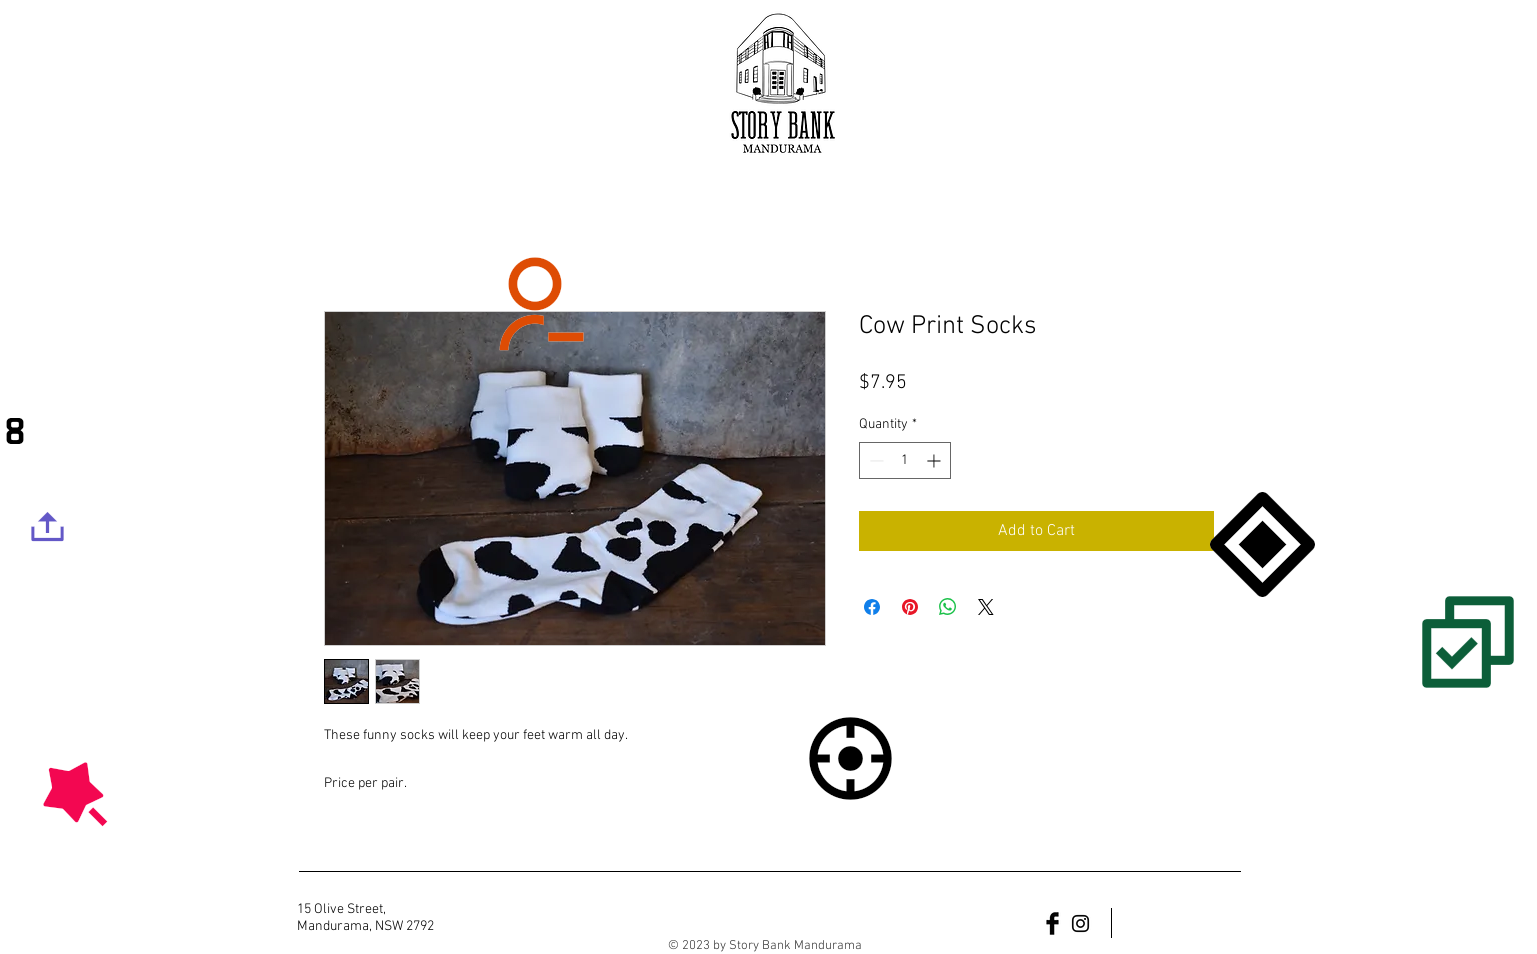 This screenshot has width=1537, height=954. I want to click on upload a file or document, so click(47, 526).